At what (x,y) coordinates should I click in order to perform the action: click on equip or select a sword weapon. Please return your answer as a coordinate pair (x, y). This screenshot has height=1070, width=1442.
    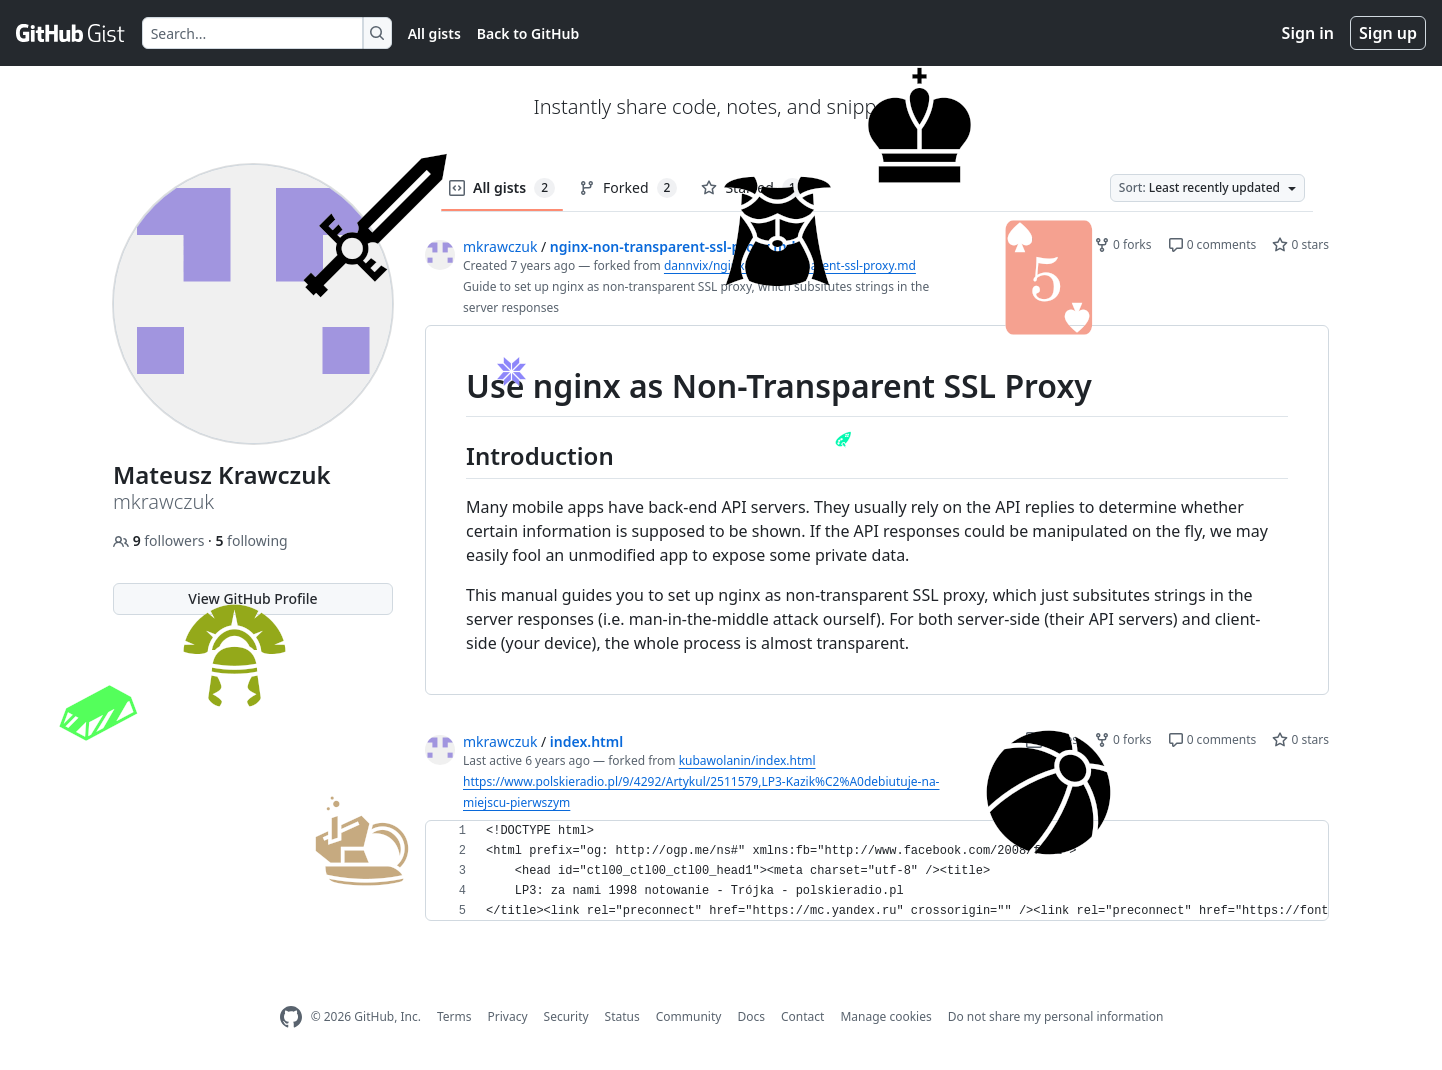
    Looking at the image, I should click on (375, 225).